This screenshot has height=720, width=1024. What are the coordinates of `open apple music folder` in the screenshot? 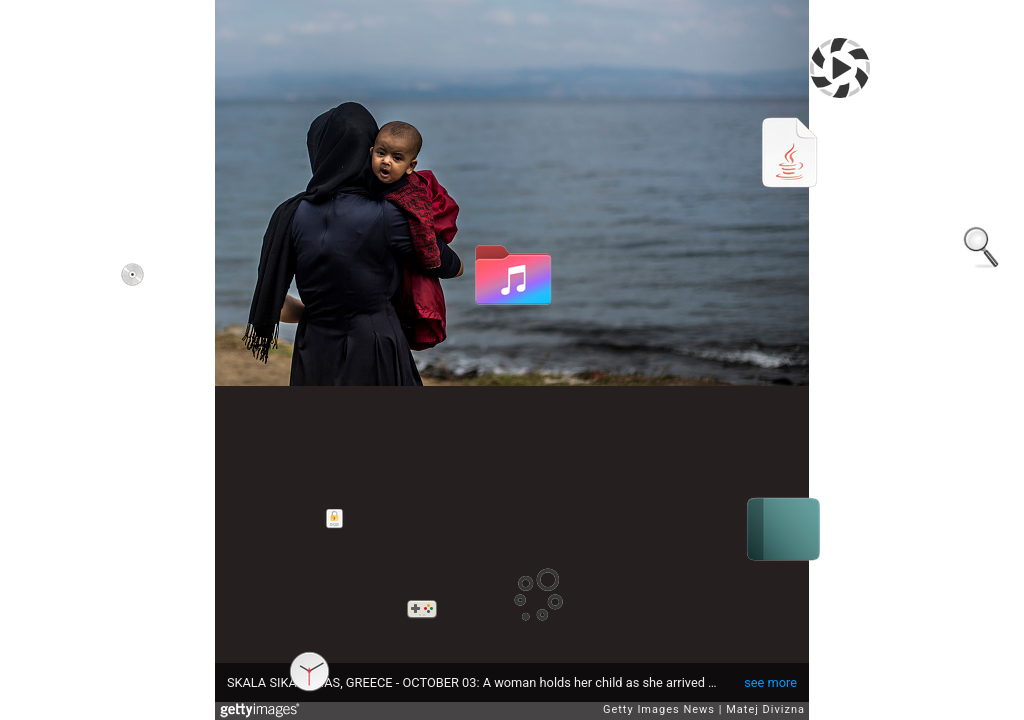 It's located at (513, 277).